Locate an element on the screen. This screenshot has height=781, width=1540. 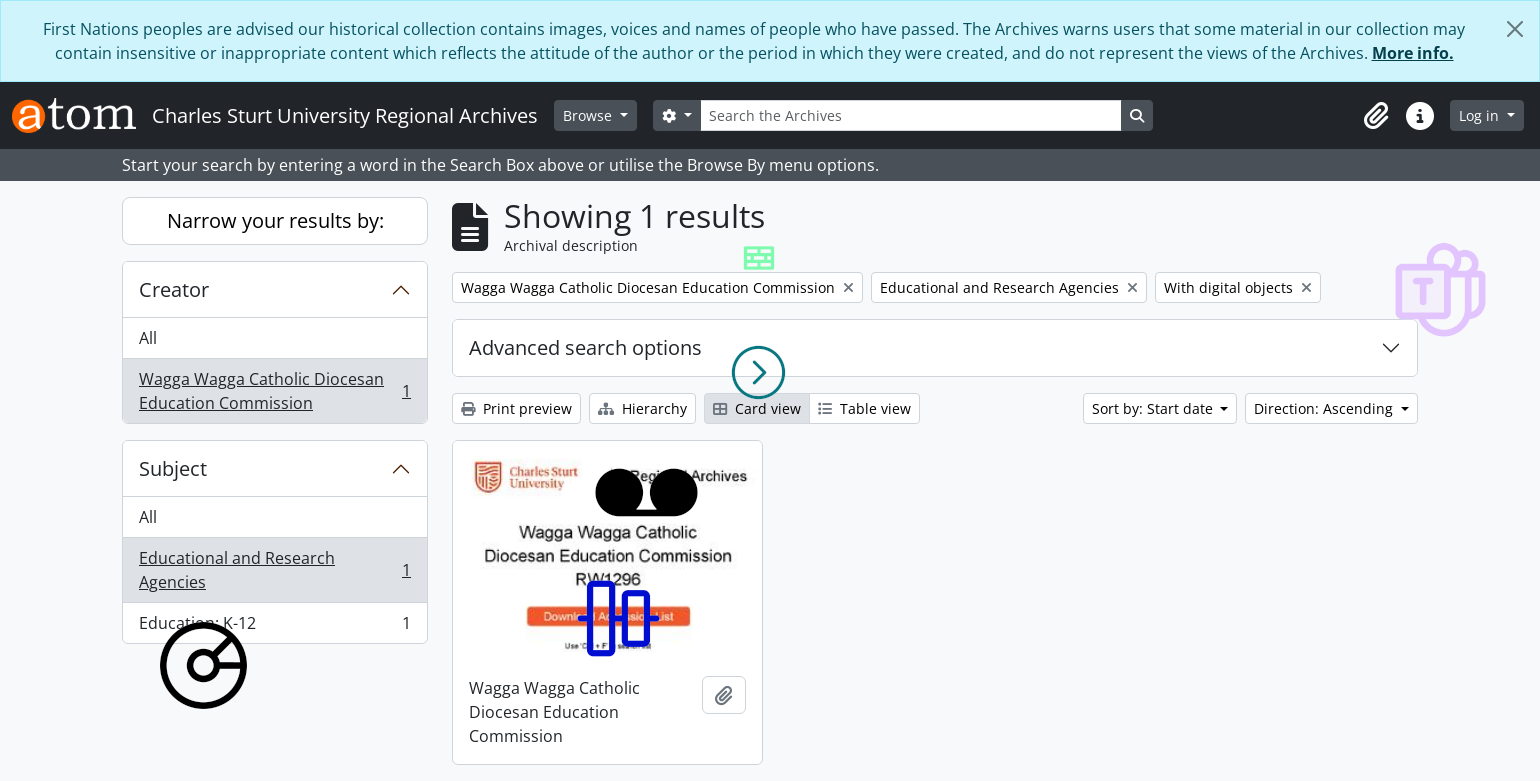
open microsoft teams is located at coordinates (1440, 291).